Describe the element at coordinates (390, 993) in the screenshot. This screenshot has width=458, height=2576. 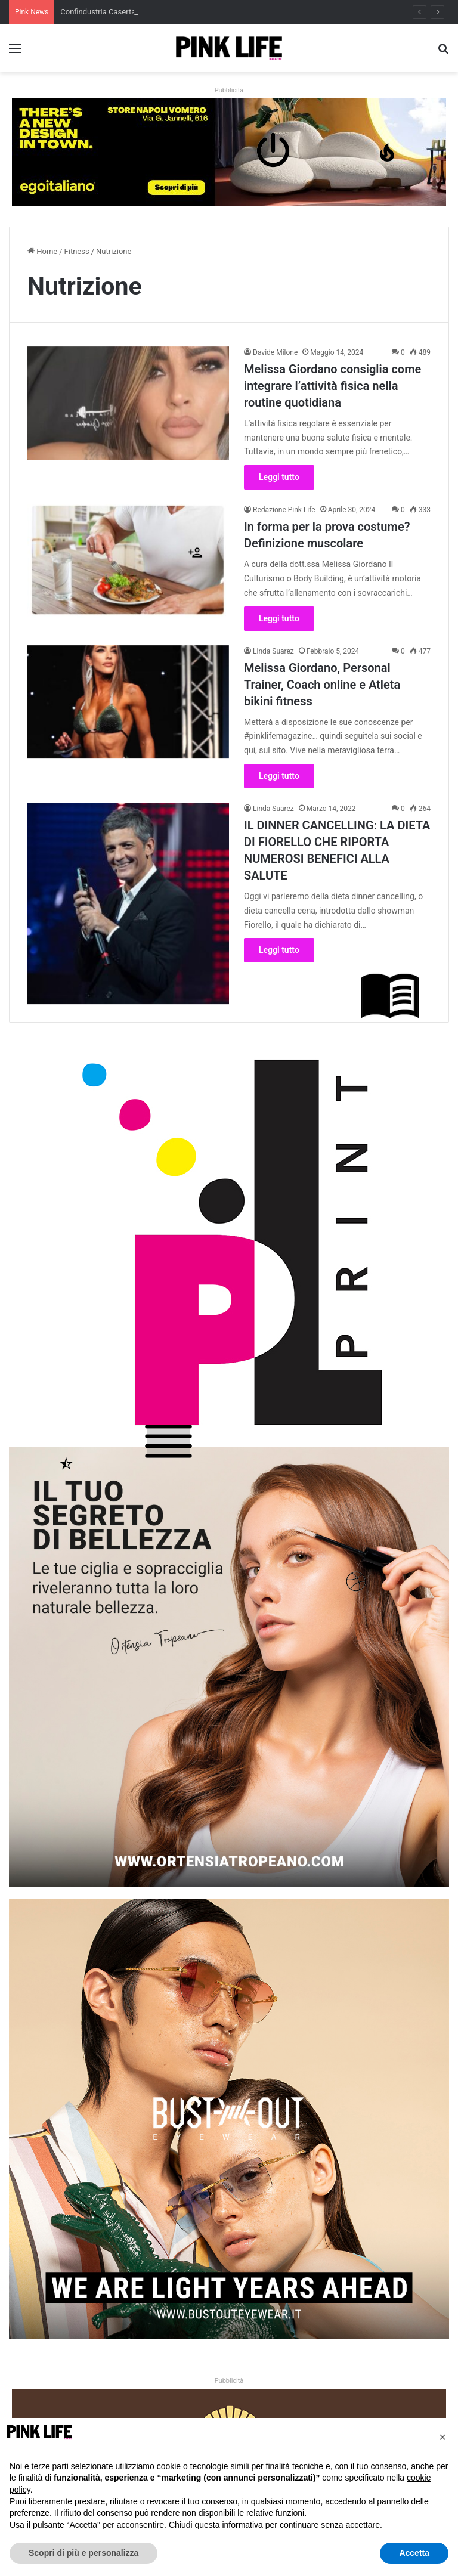
I see `open menu or navigation guide` at that location.